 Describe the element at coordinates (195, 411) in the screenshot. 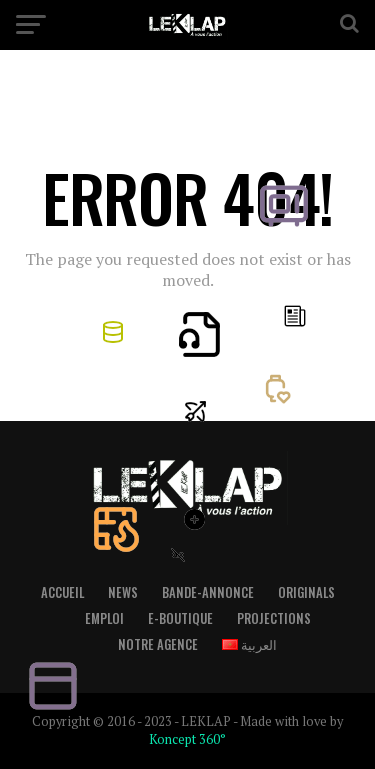

I see `archery or hunting game mode` at that location.